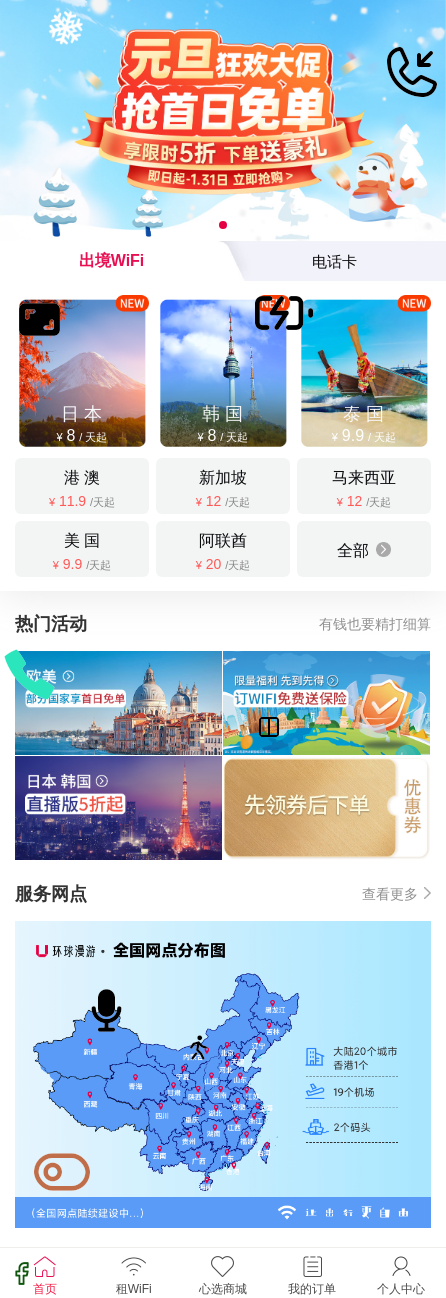  I want to click on switch to column layout view, so click(269, 727).